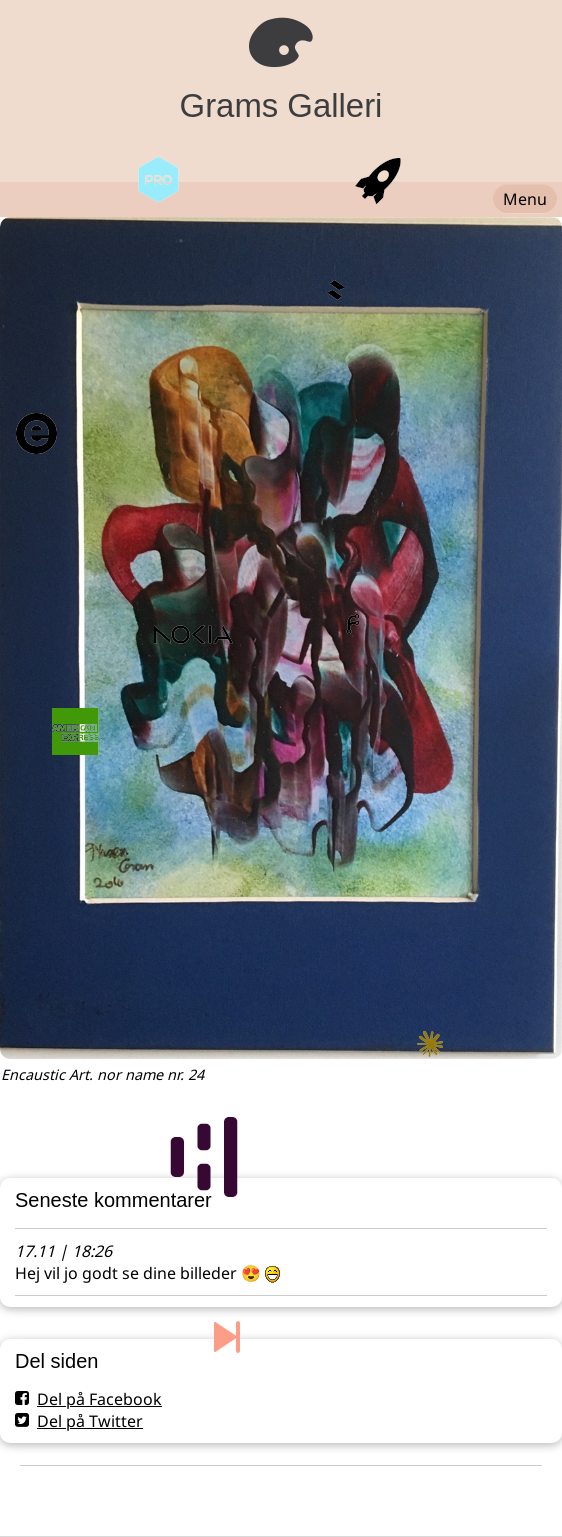 The height and width of the screenshot is (1537, 562). Describe the element at coordinates (336, 290) in the screenshot. I see `nanostores library logo` at that location.